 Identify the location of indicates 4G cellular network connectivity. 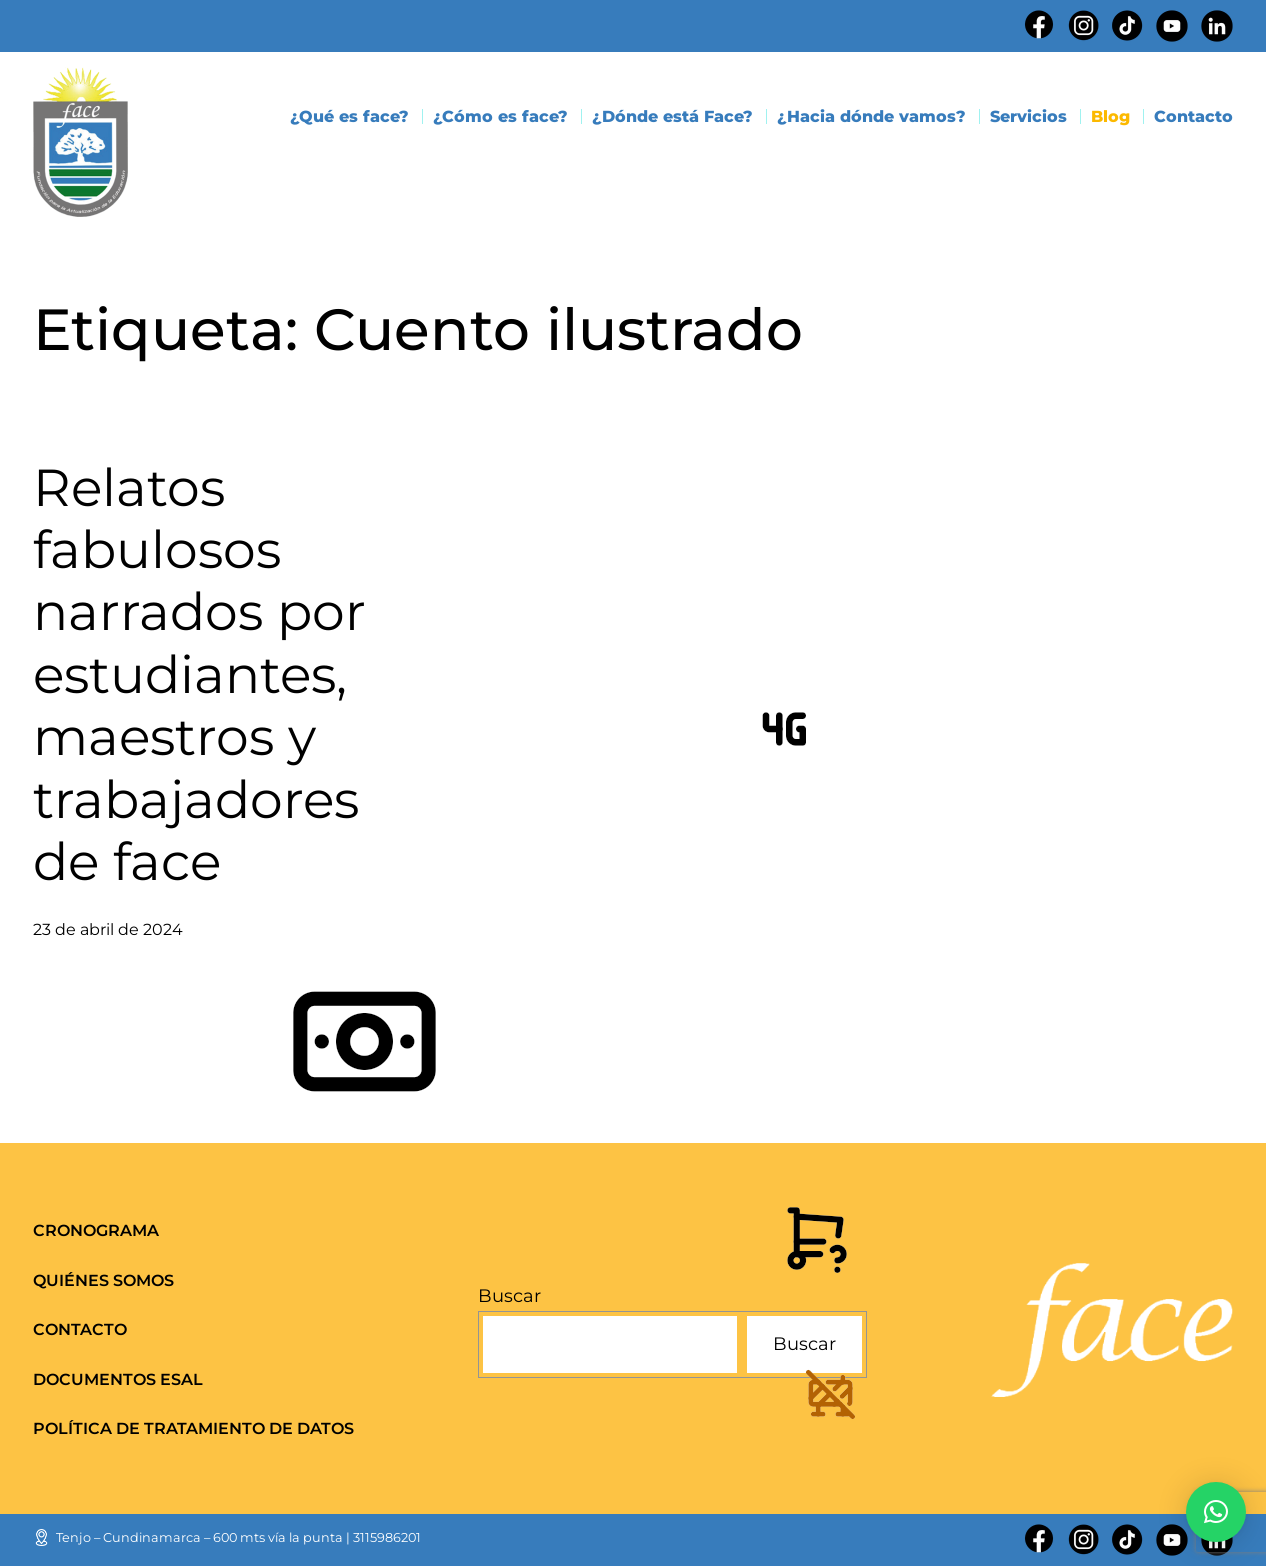
(786, 729).